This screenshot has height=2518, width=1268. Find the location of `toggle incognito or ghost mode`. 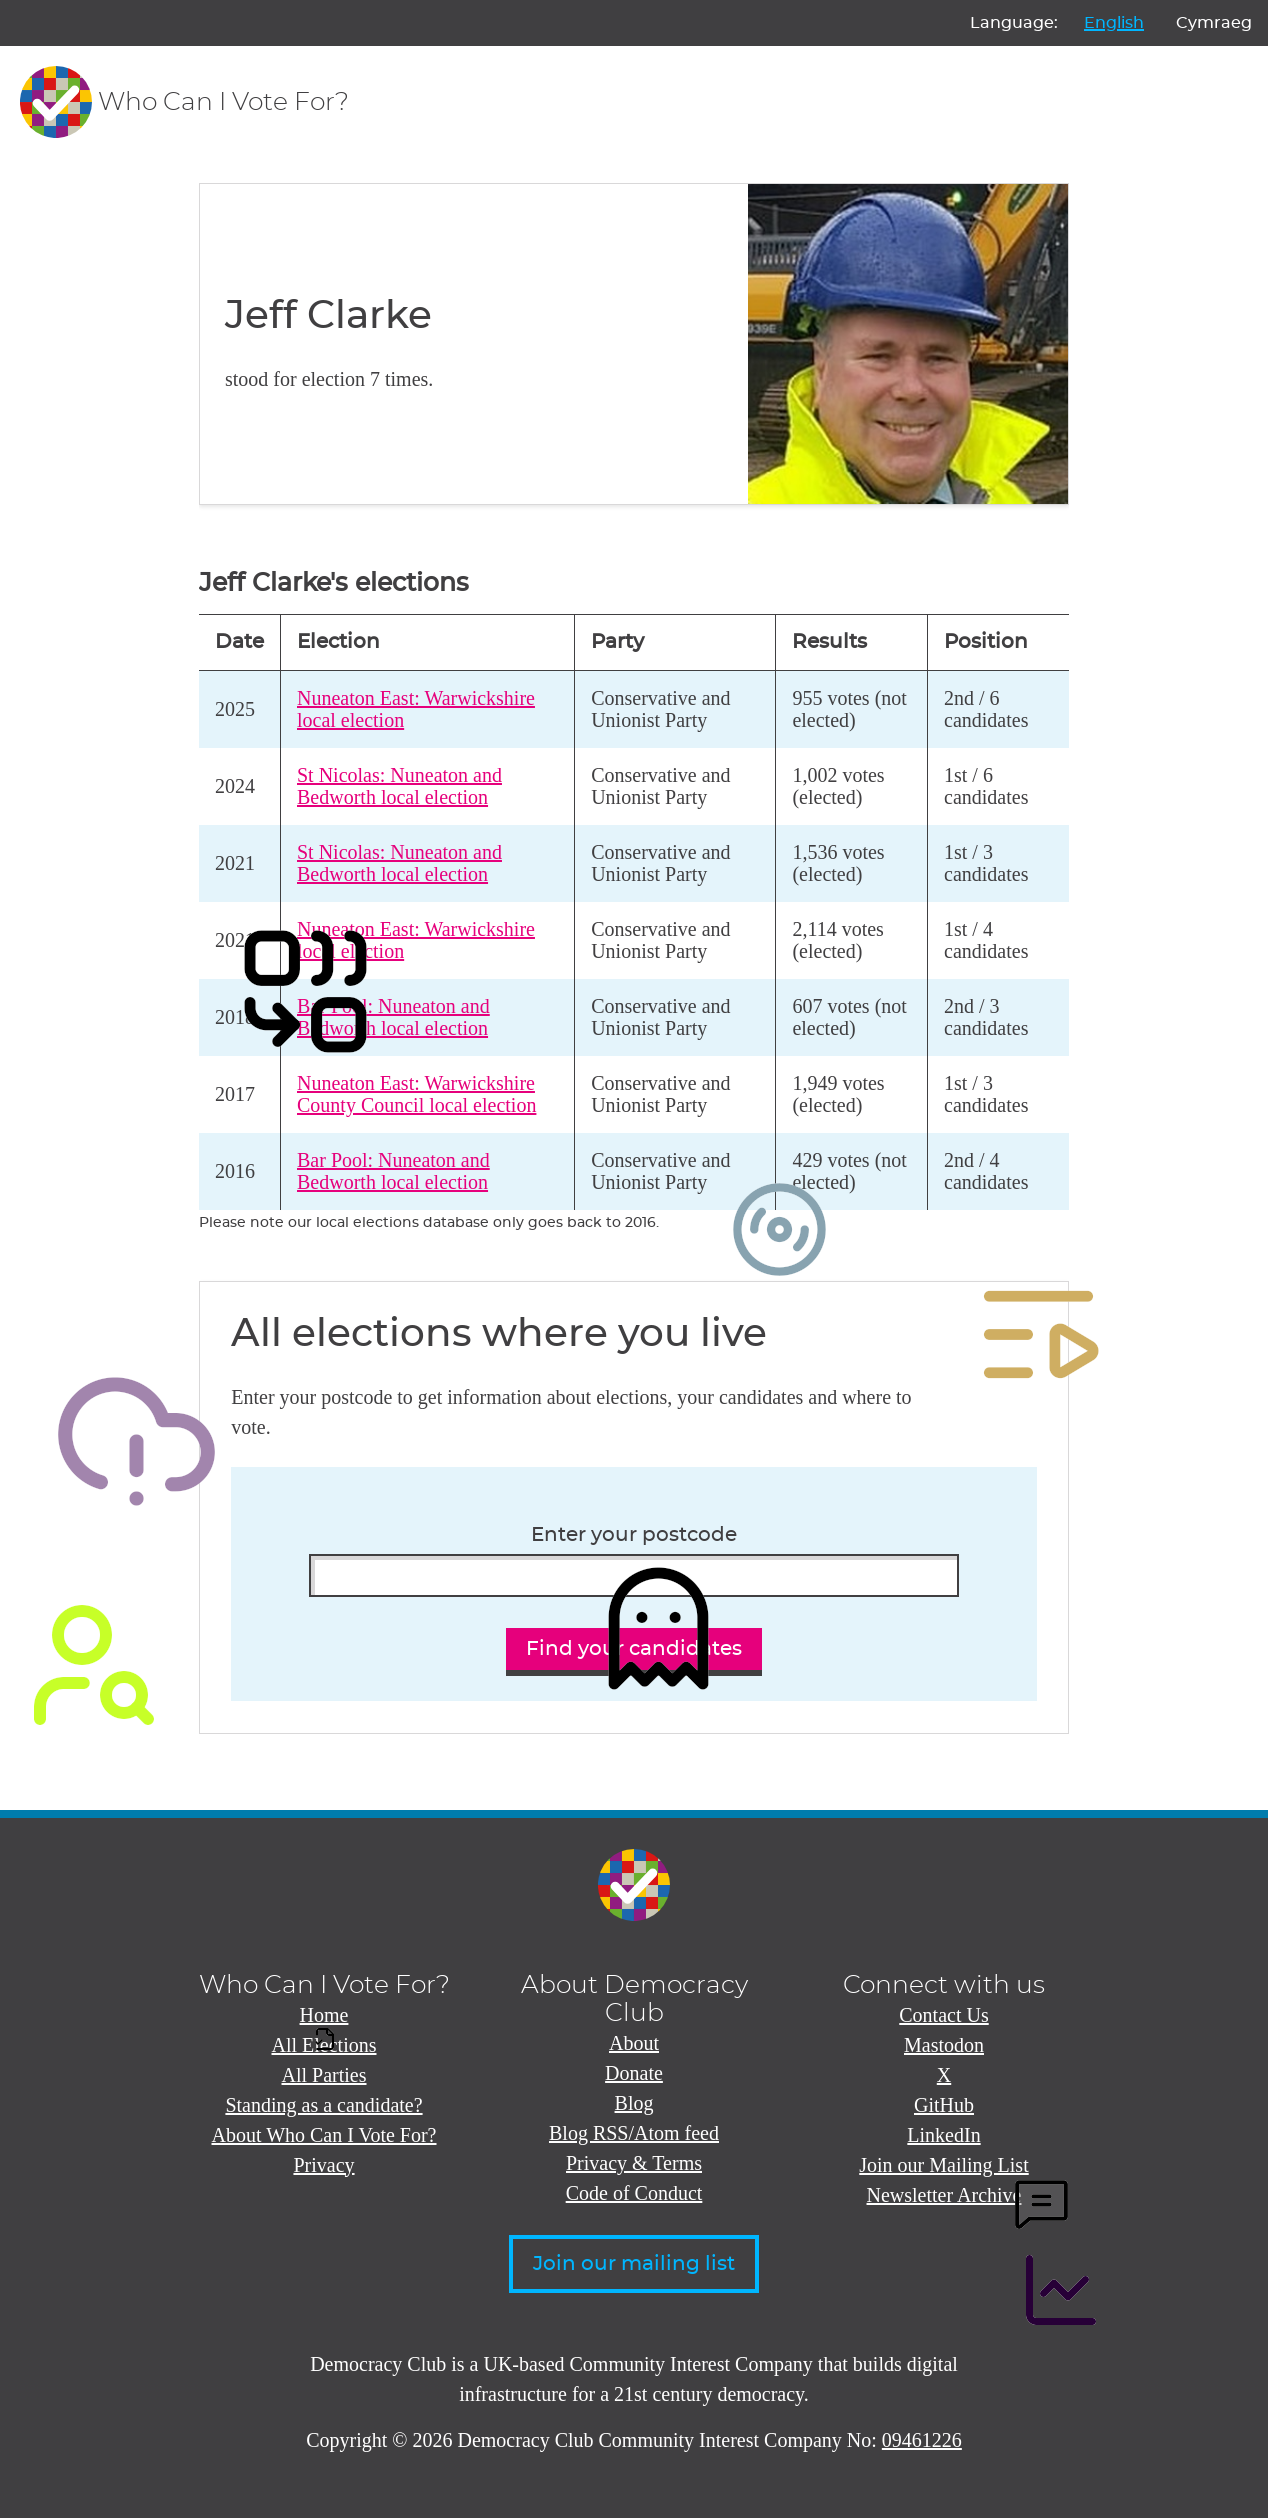

toggle incognito or ghost mode is located at coordinates (658, 1628).